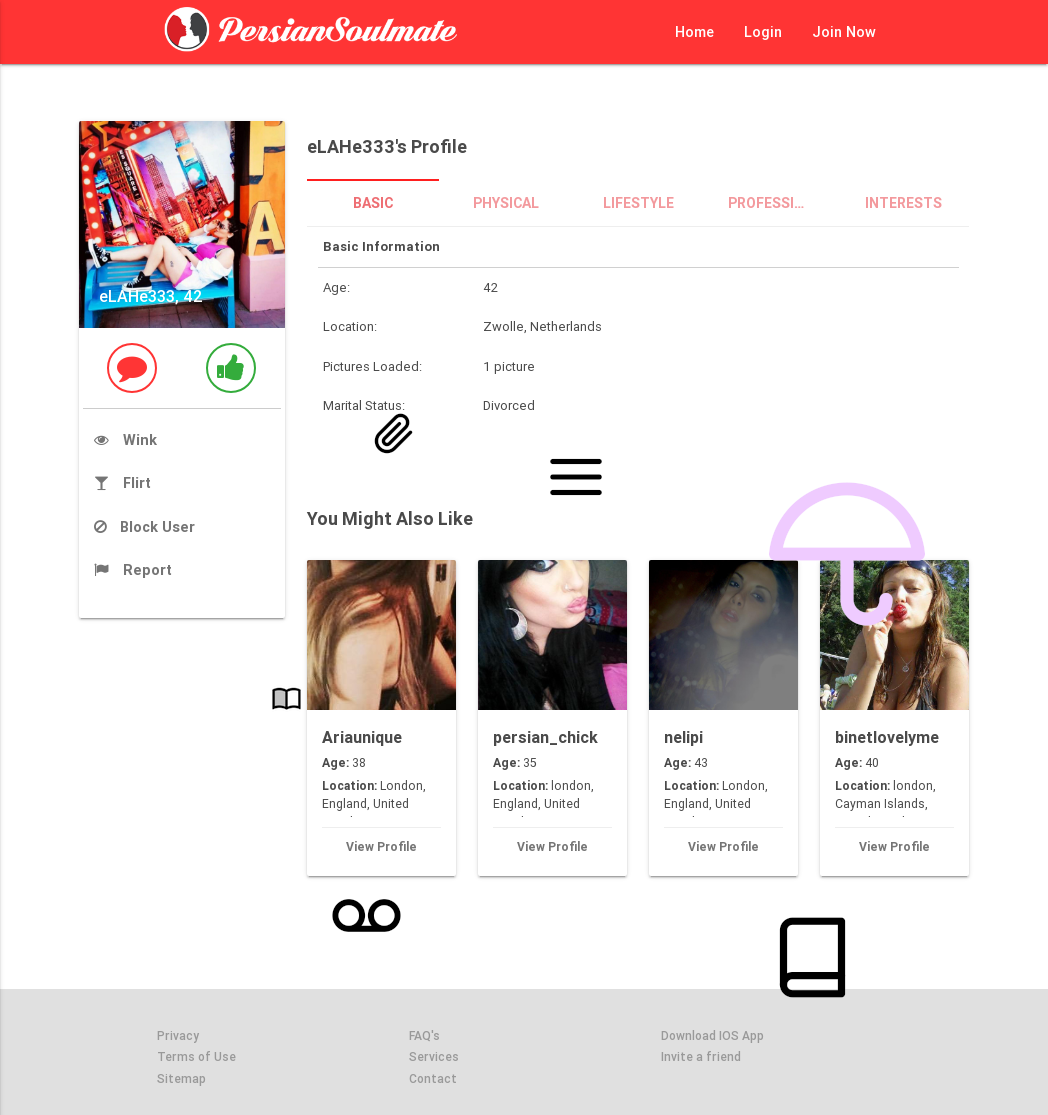 Image resolution: width=1048 pixels, height=1115 pixels. I want to click on open navigation menu, so click(576, 477).